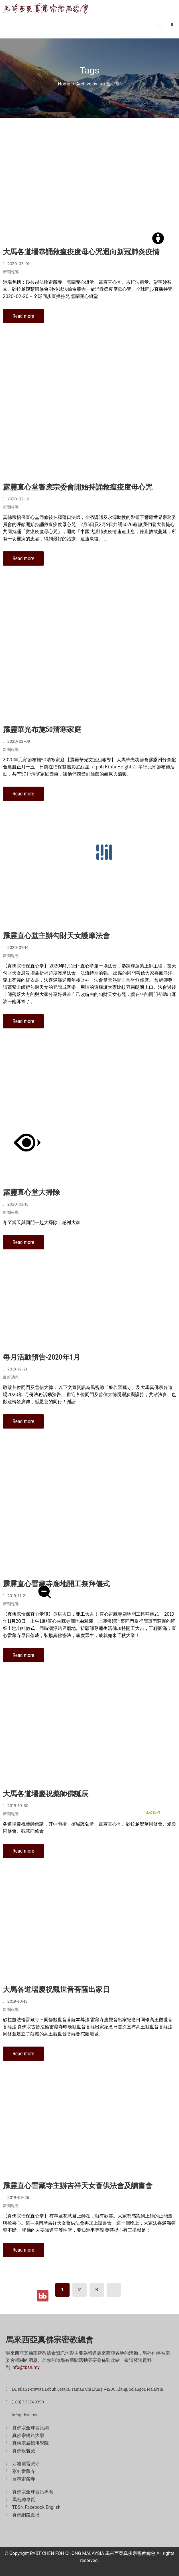  I want to click on mediapipe framework or SDK integration, so click(104, 852).